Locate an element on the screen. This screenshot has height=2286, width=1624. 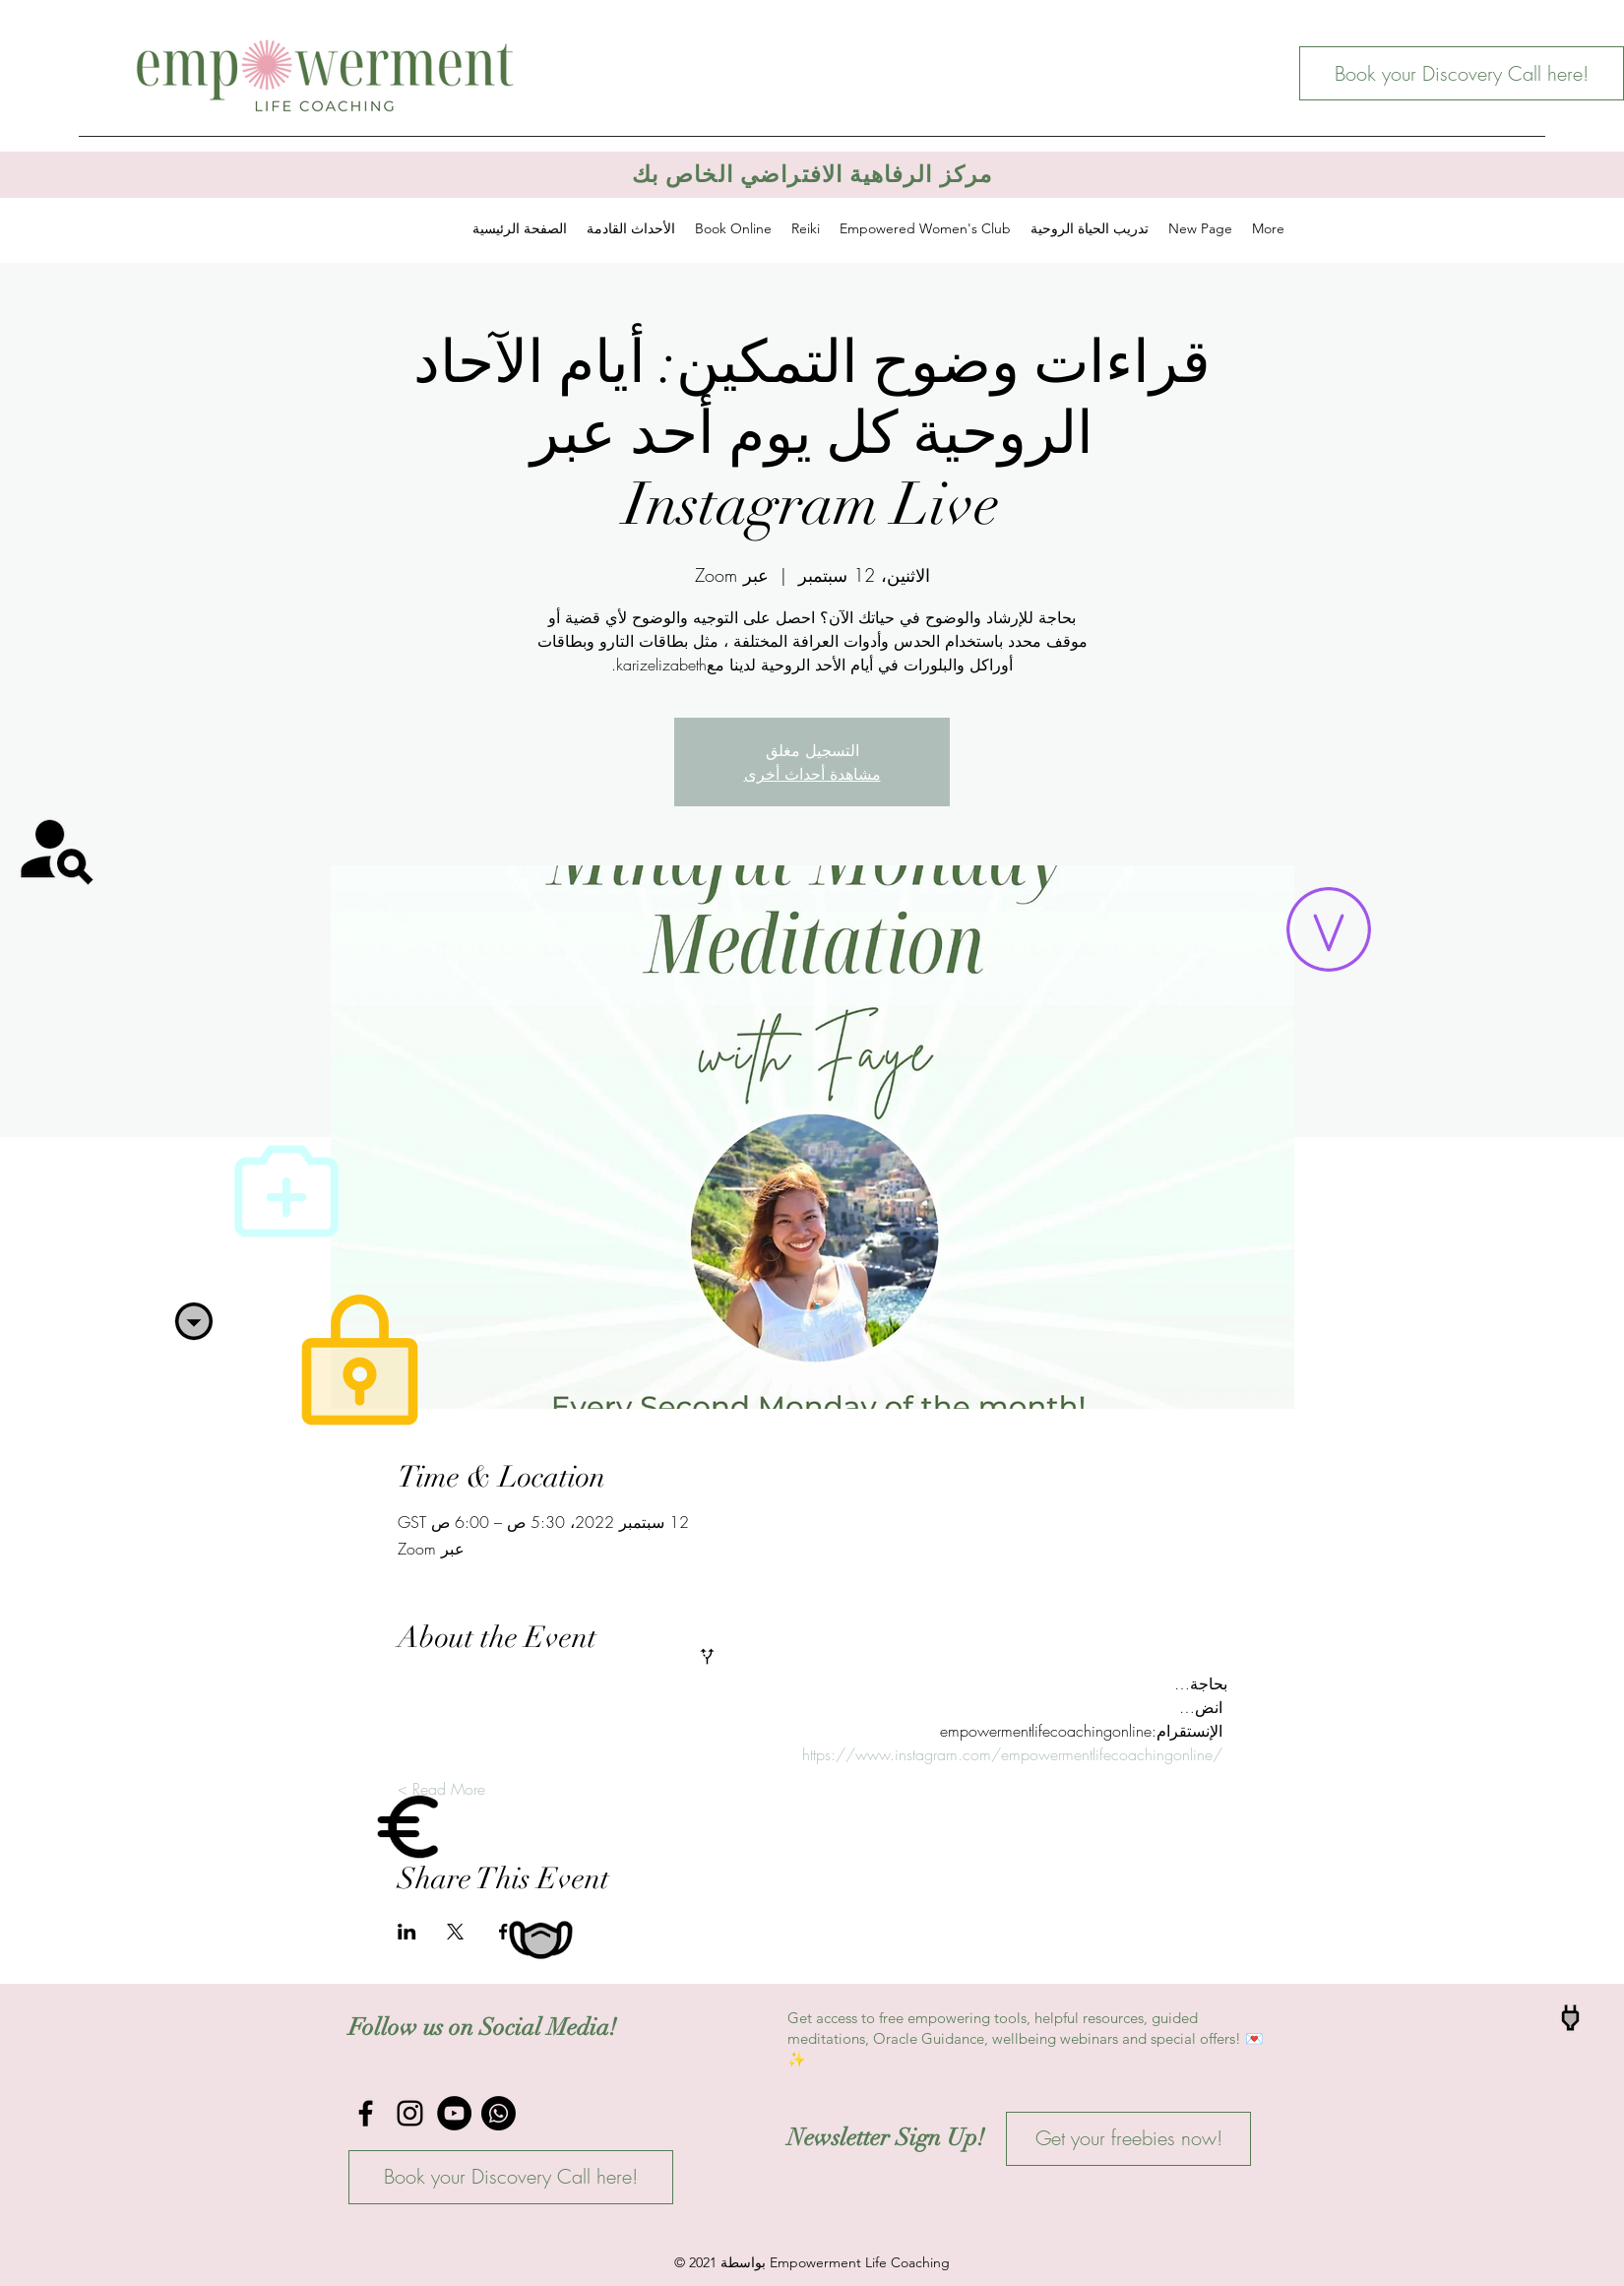
add a new photo is located at coordinates (286, 1193).